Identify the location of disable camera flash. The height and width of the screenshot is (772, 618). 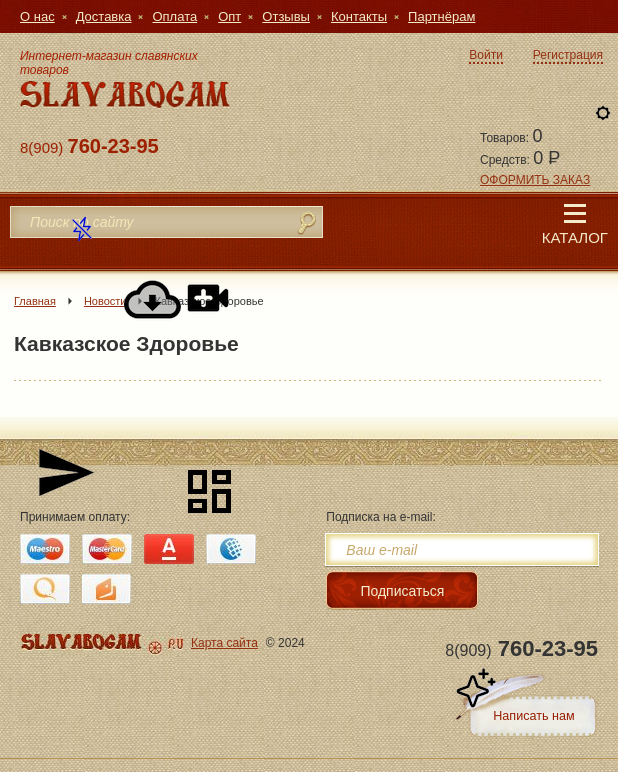
(82, 229).